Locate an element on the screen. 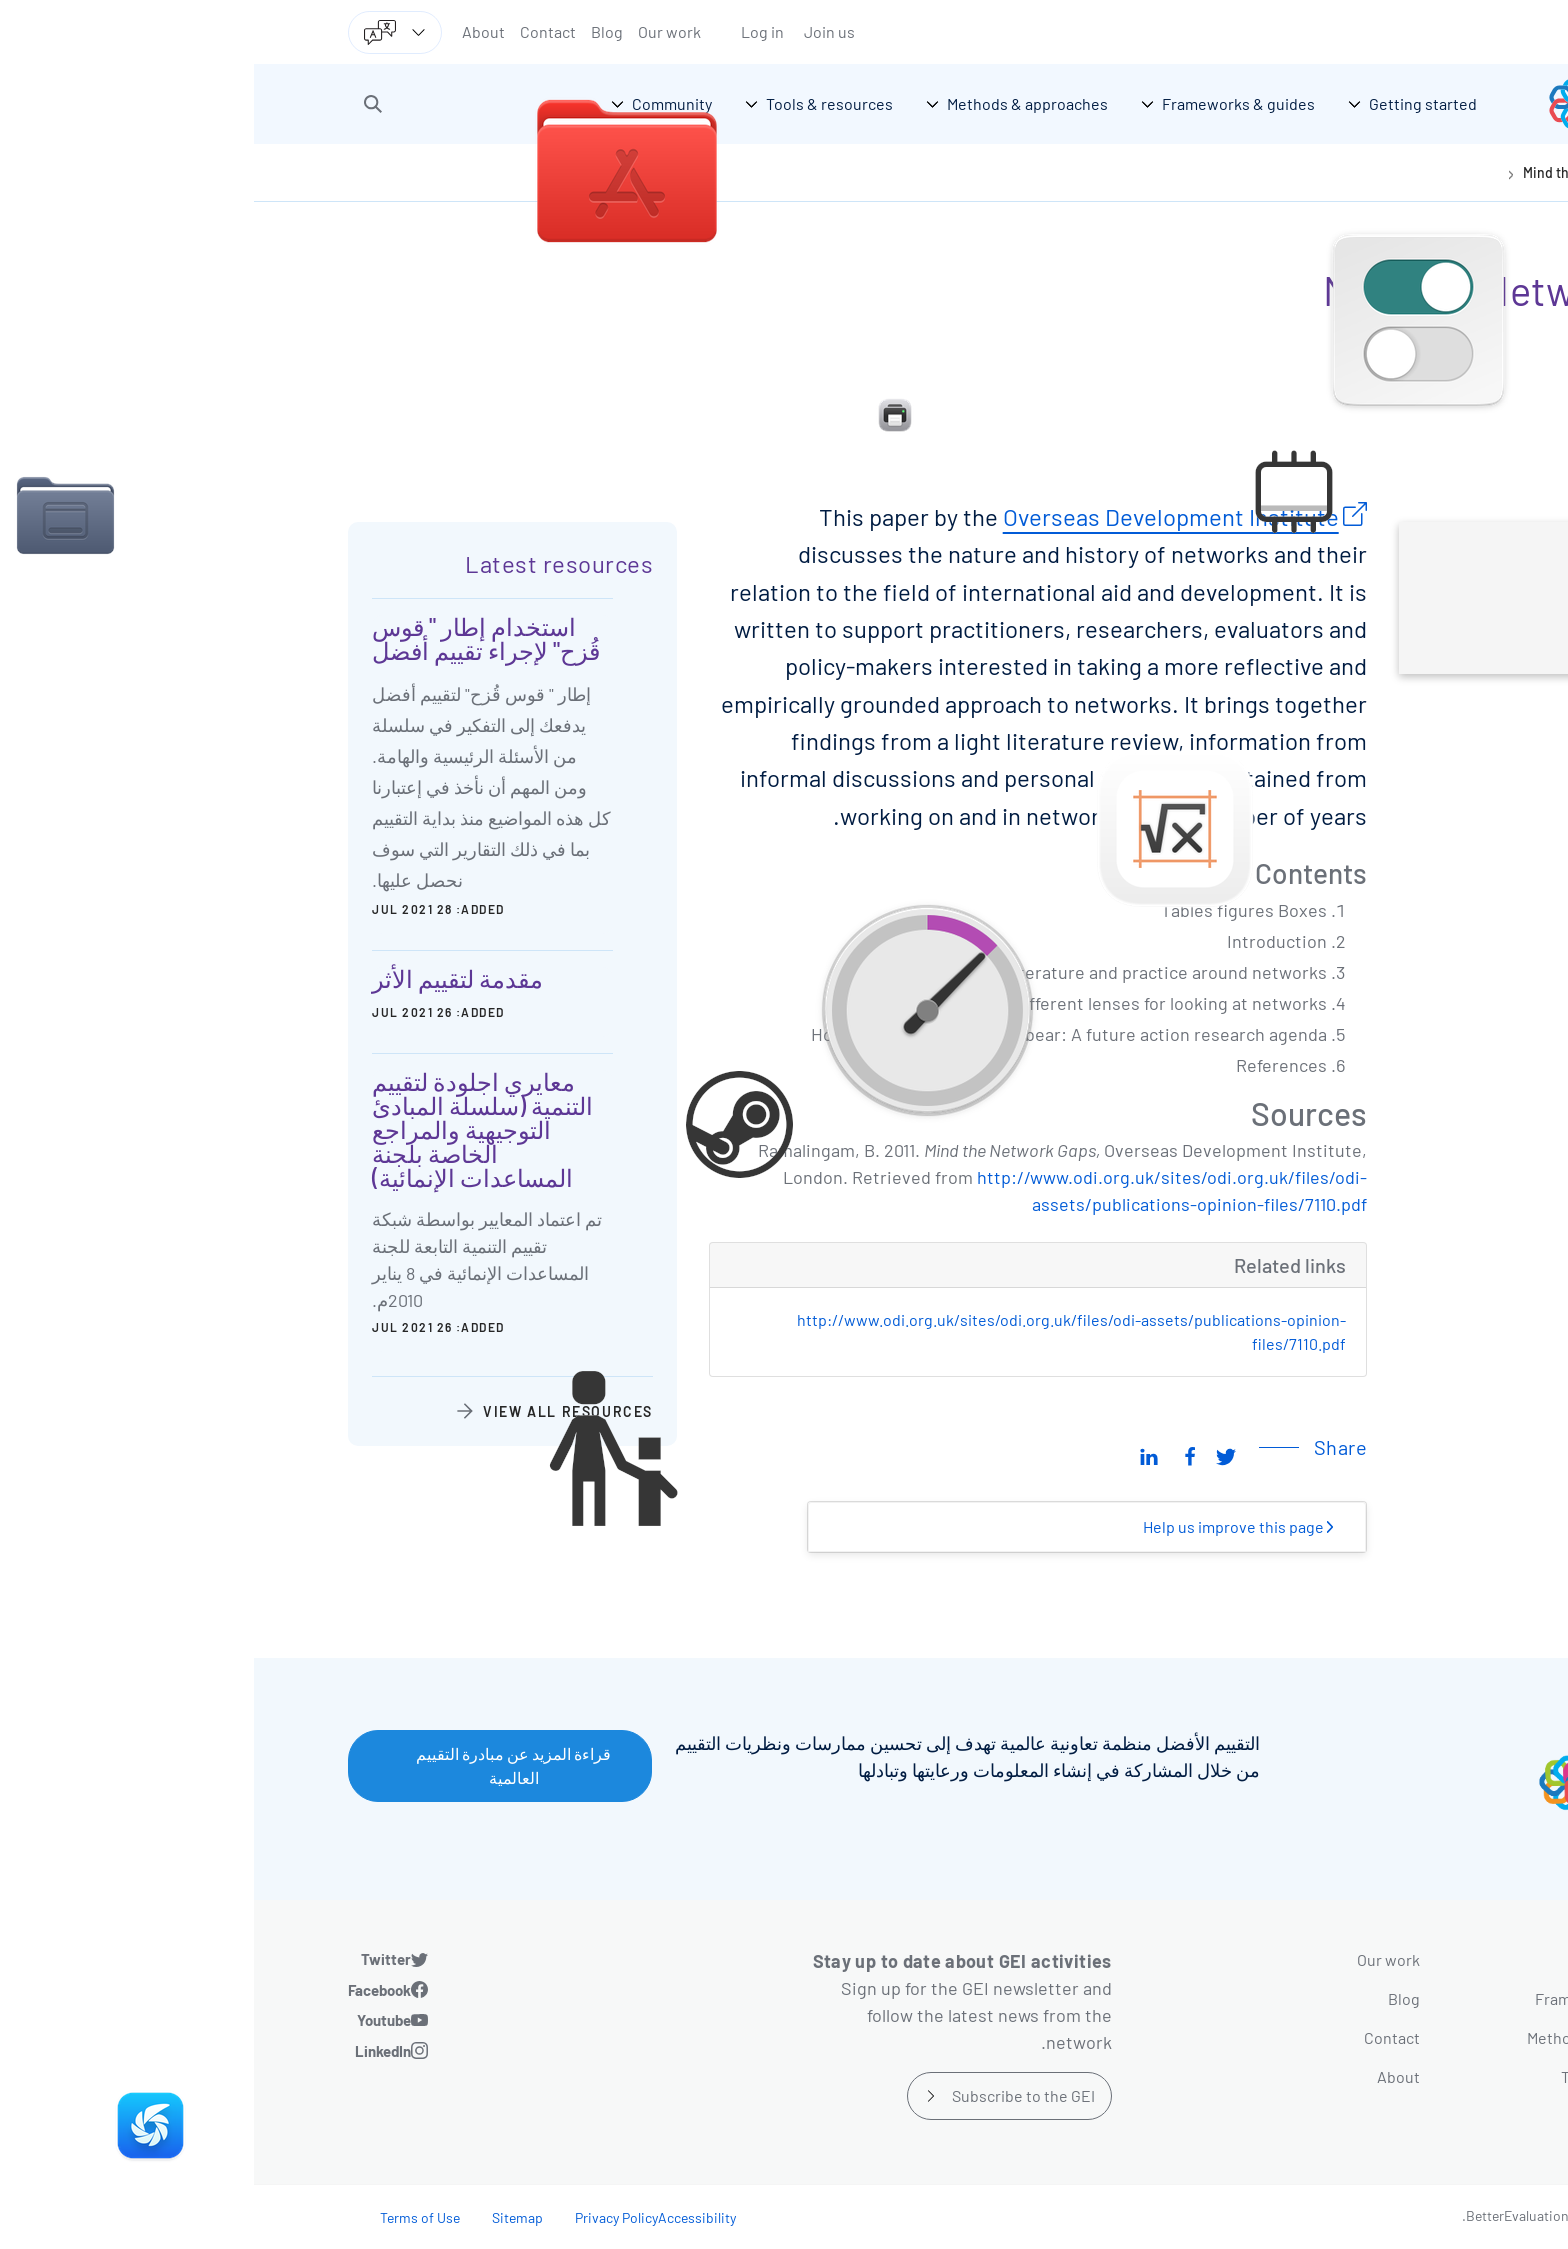  open print center to manage print jobs is located at coordinates (895, 415).